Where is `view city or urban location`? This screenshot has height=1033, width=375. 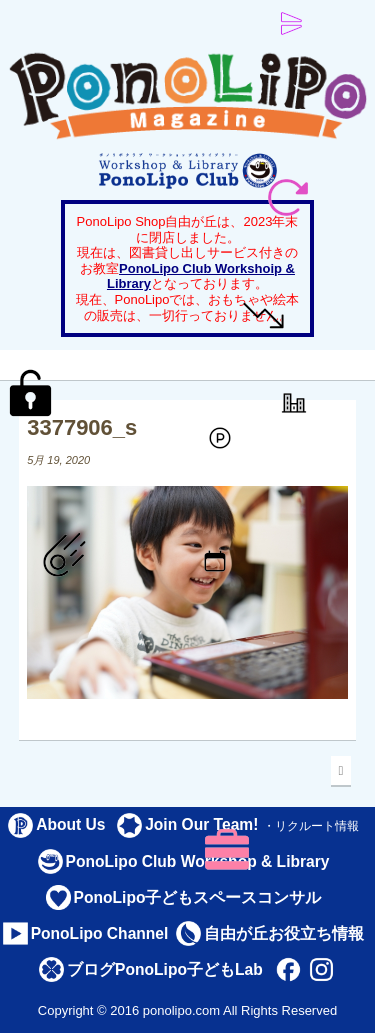
view city or urban location is located at coordinates (294, 403).